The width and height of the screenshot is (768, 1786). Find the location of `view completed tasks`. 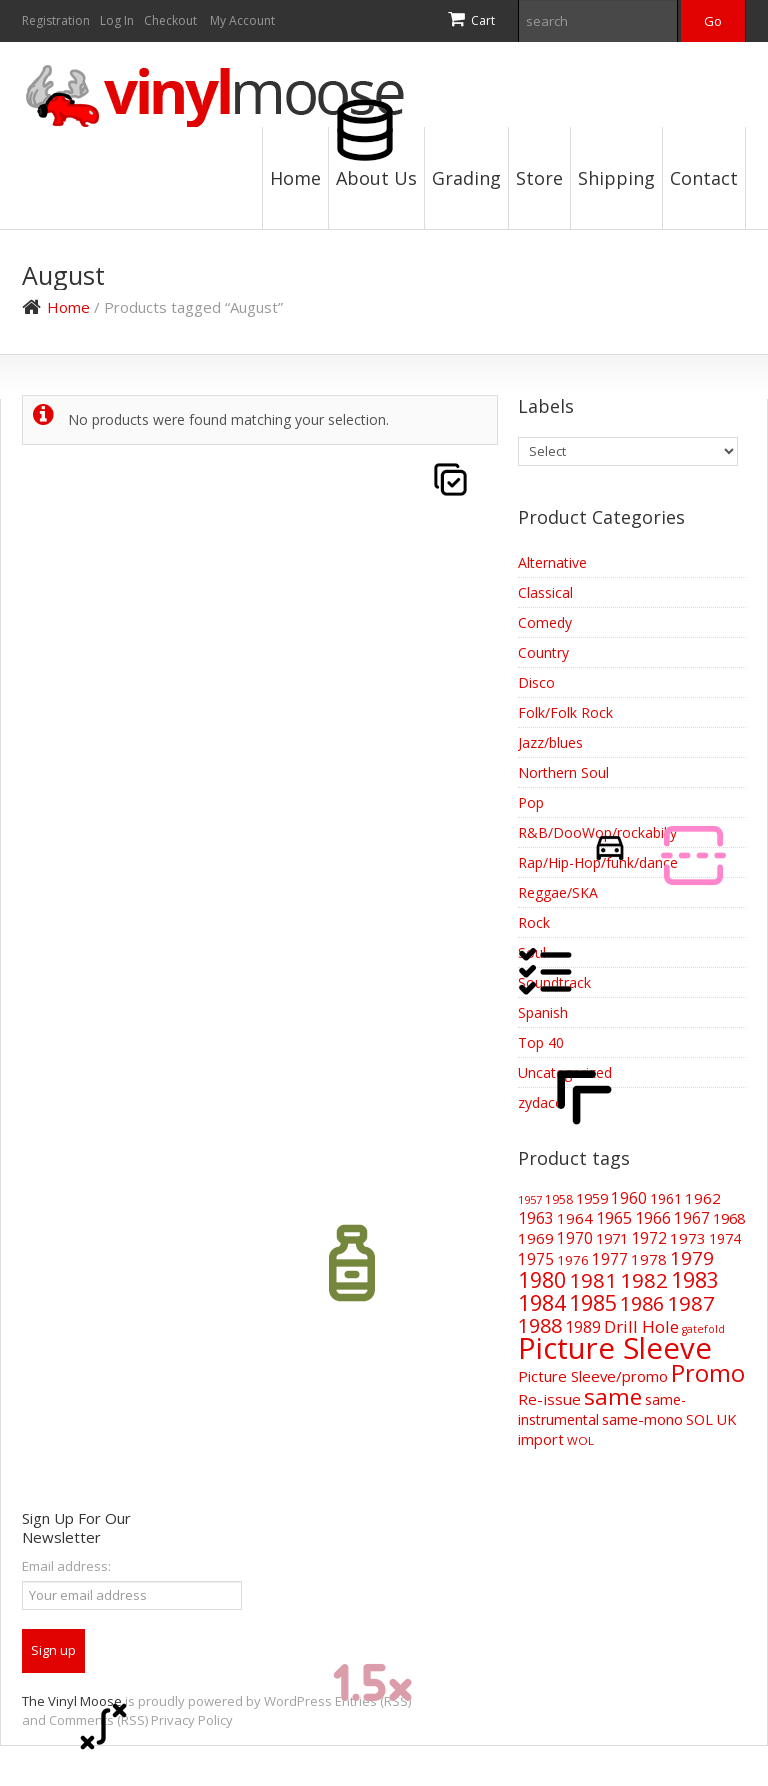

view completed tasks is located at coordinates (546, 972).